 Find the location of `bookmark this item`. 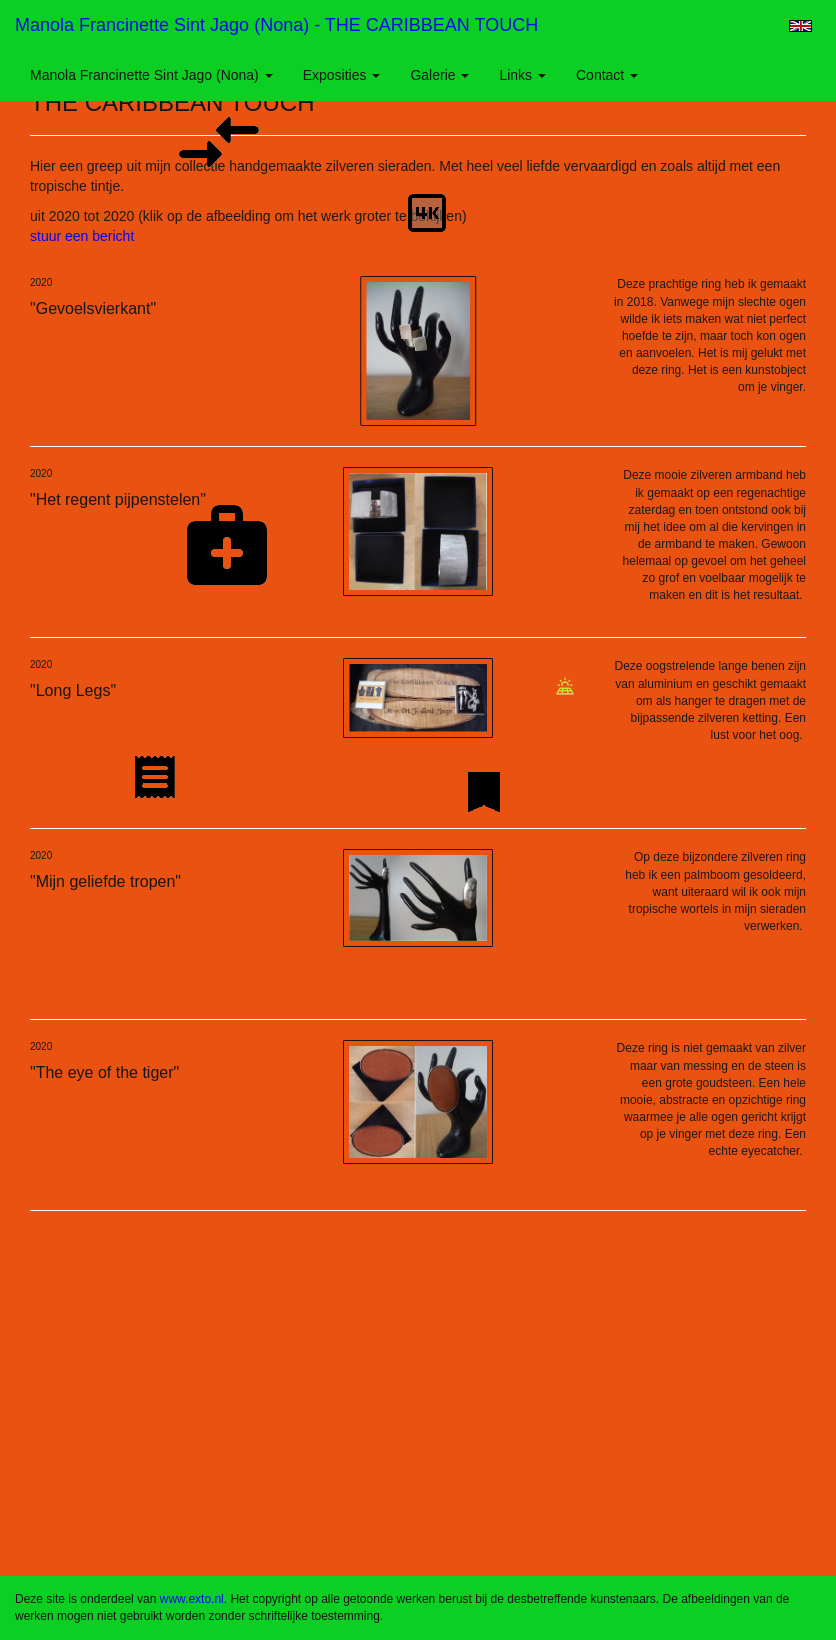

bookmark this item is located at coordinates (484, 792).